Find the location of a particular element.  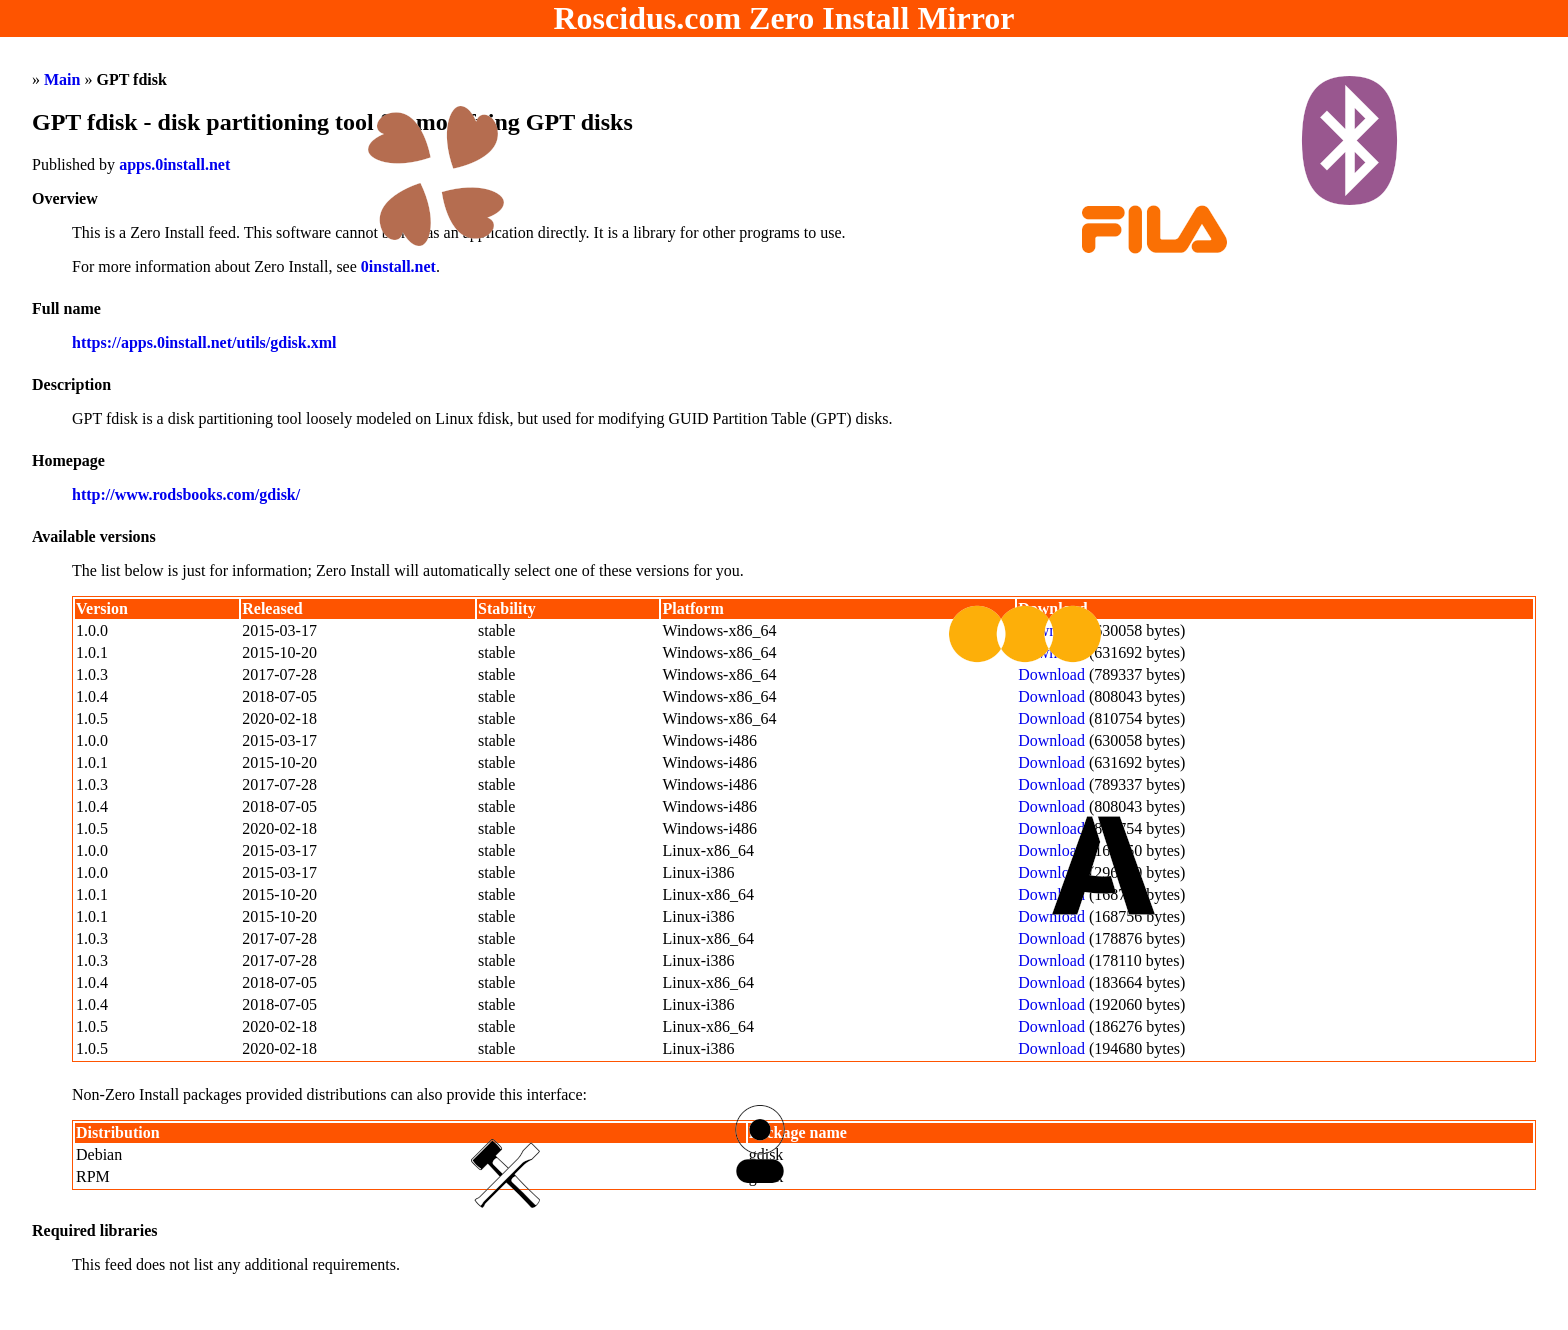

daisyUI component library logo is located at coordinates (760, 1144).